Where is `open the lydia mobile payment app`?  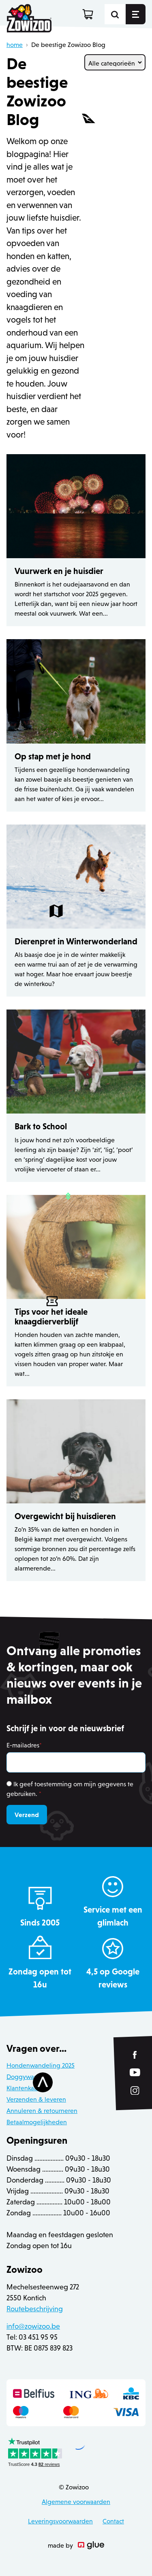
open the lydia mobile payment app is located at coordinates (43, 2082).